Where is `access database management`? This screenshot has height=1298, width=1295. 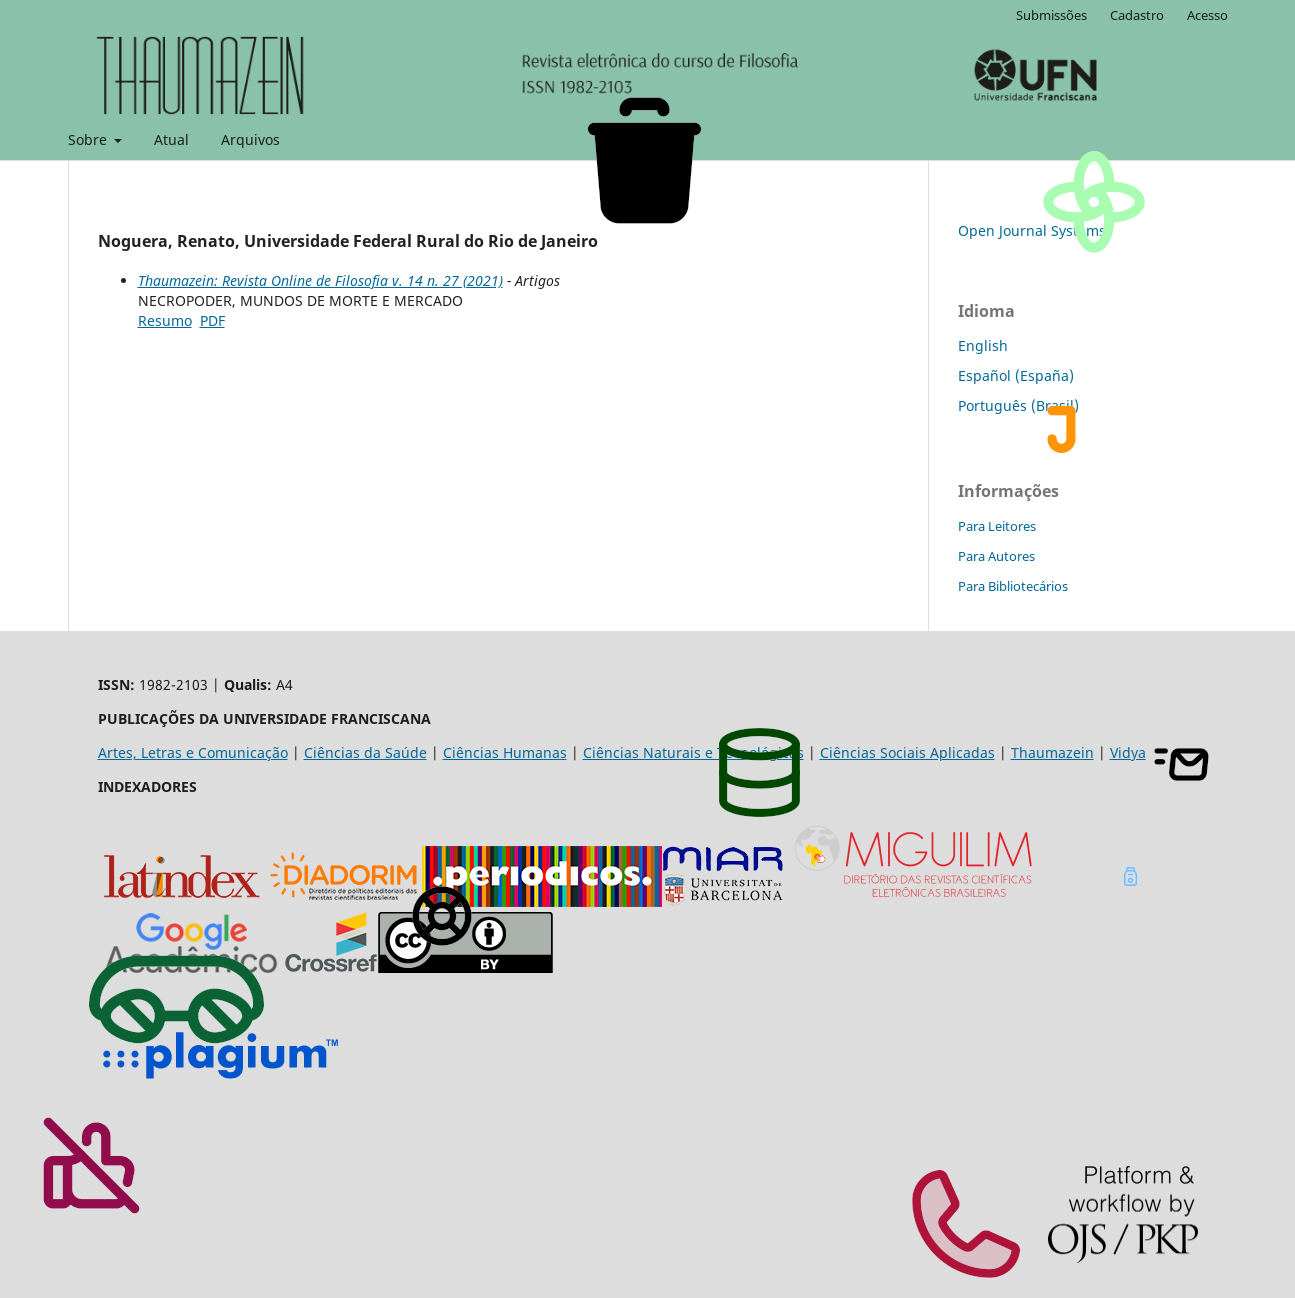 access database management is located at coordinates (759, 772).